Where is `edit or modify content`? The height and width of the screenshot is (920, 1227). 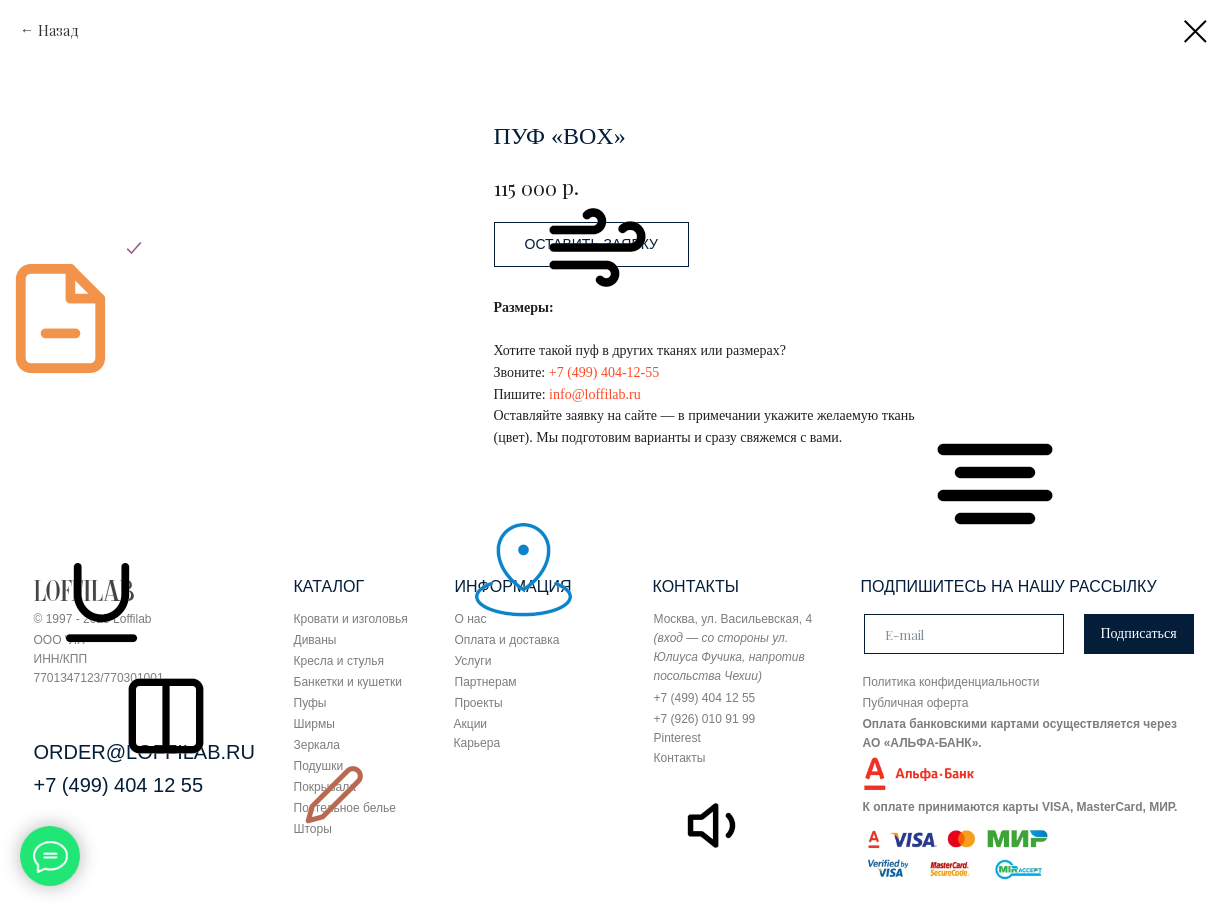
edit or modify content is located at coordinates (334, 794).